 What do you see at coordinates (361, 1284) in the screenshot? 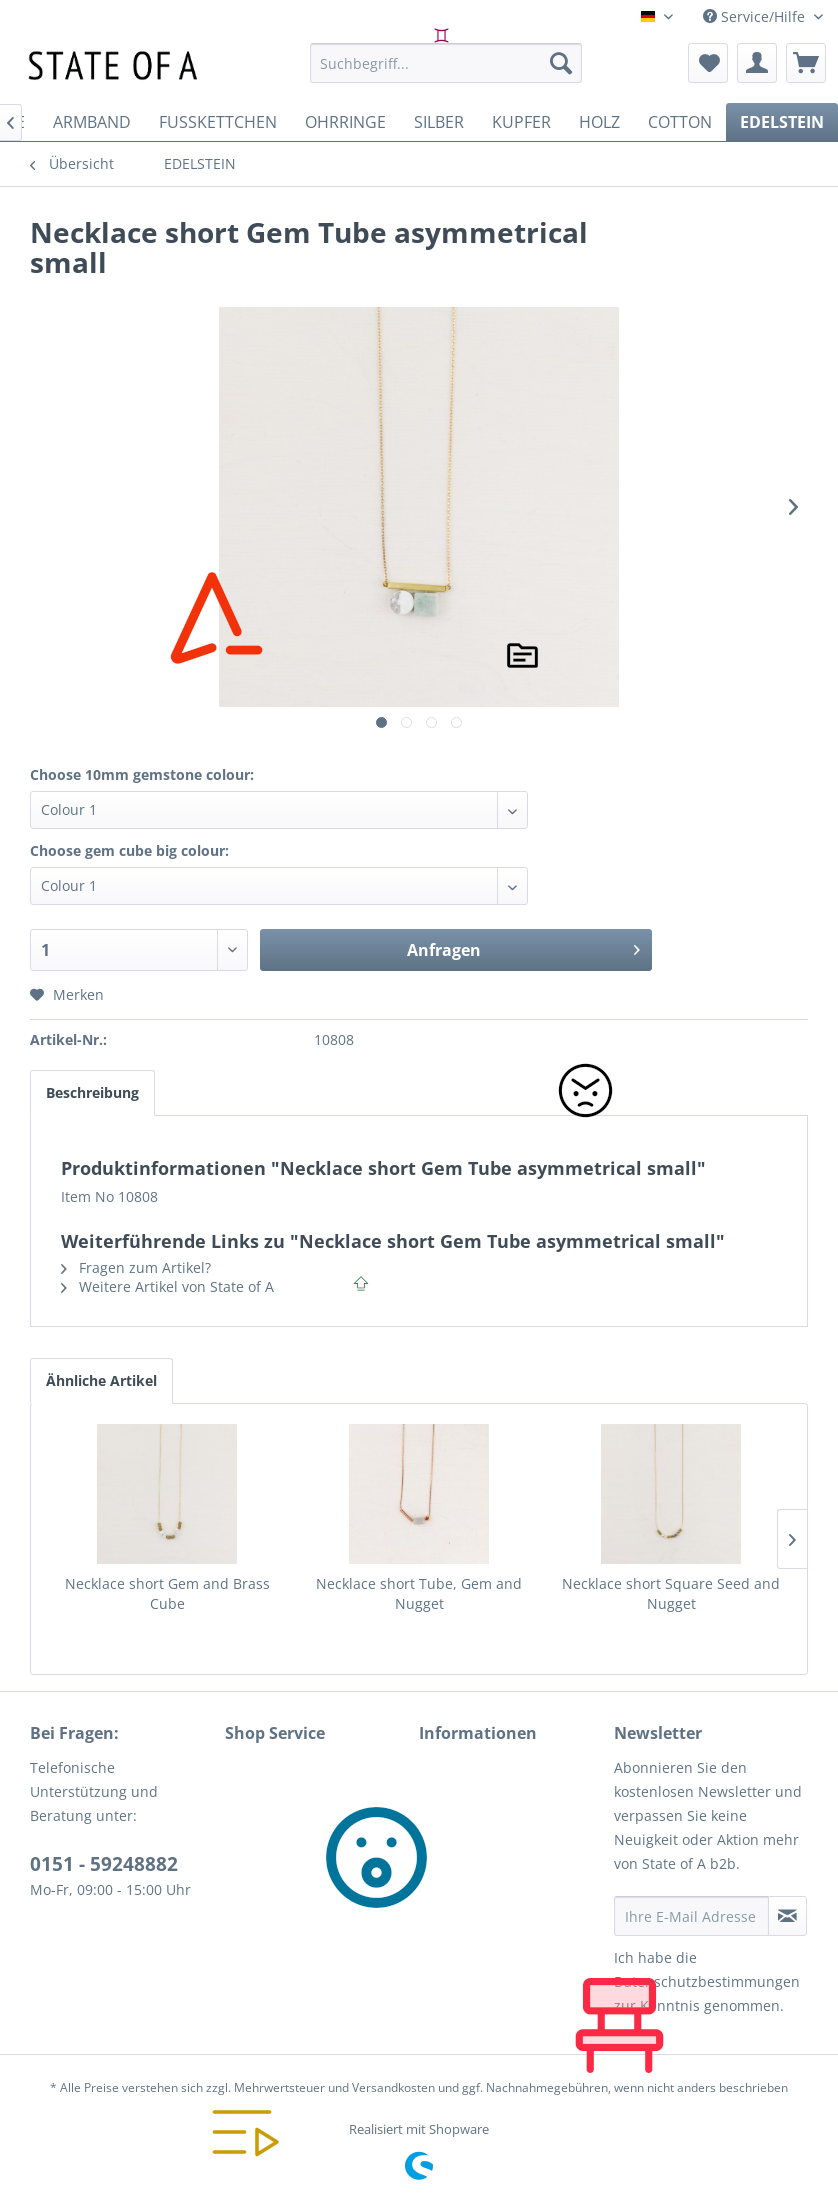
I see `upload a file or document` at bounding box center [361, 1284].